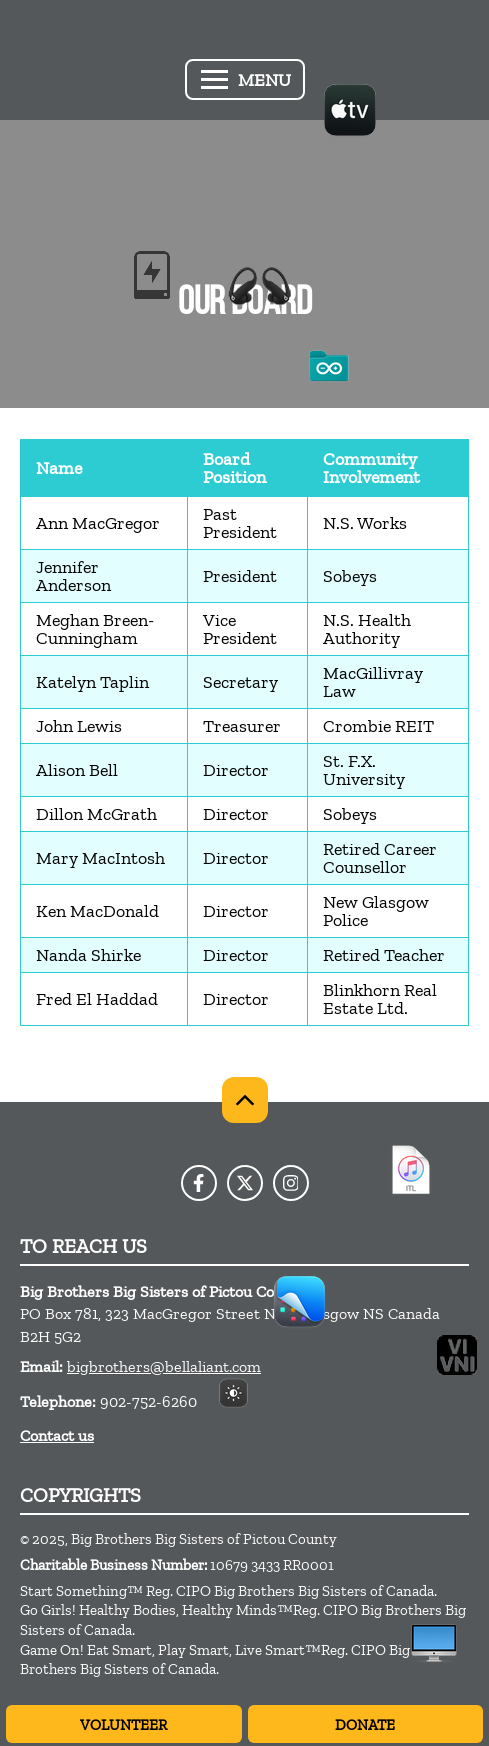  I want to click on toggle night light or night shift mode, so click(233, 1393).